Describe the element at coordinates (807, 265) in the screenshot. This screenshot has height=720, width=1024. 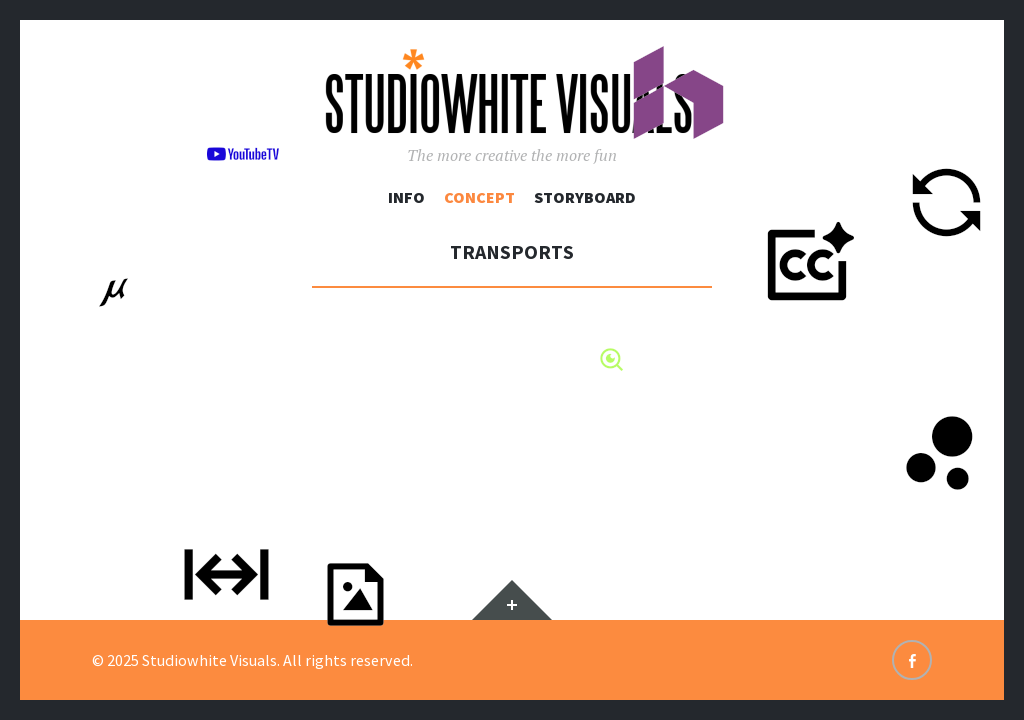
I see `enable AI-powered closed captions` at that location.